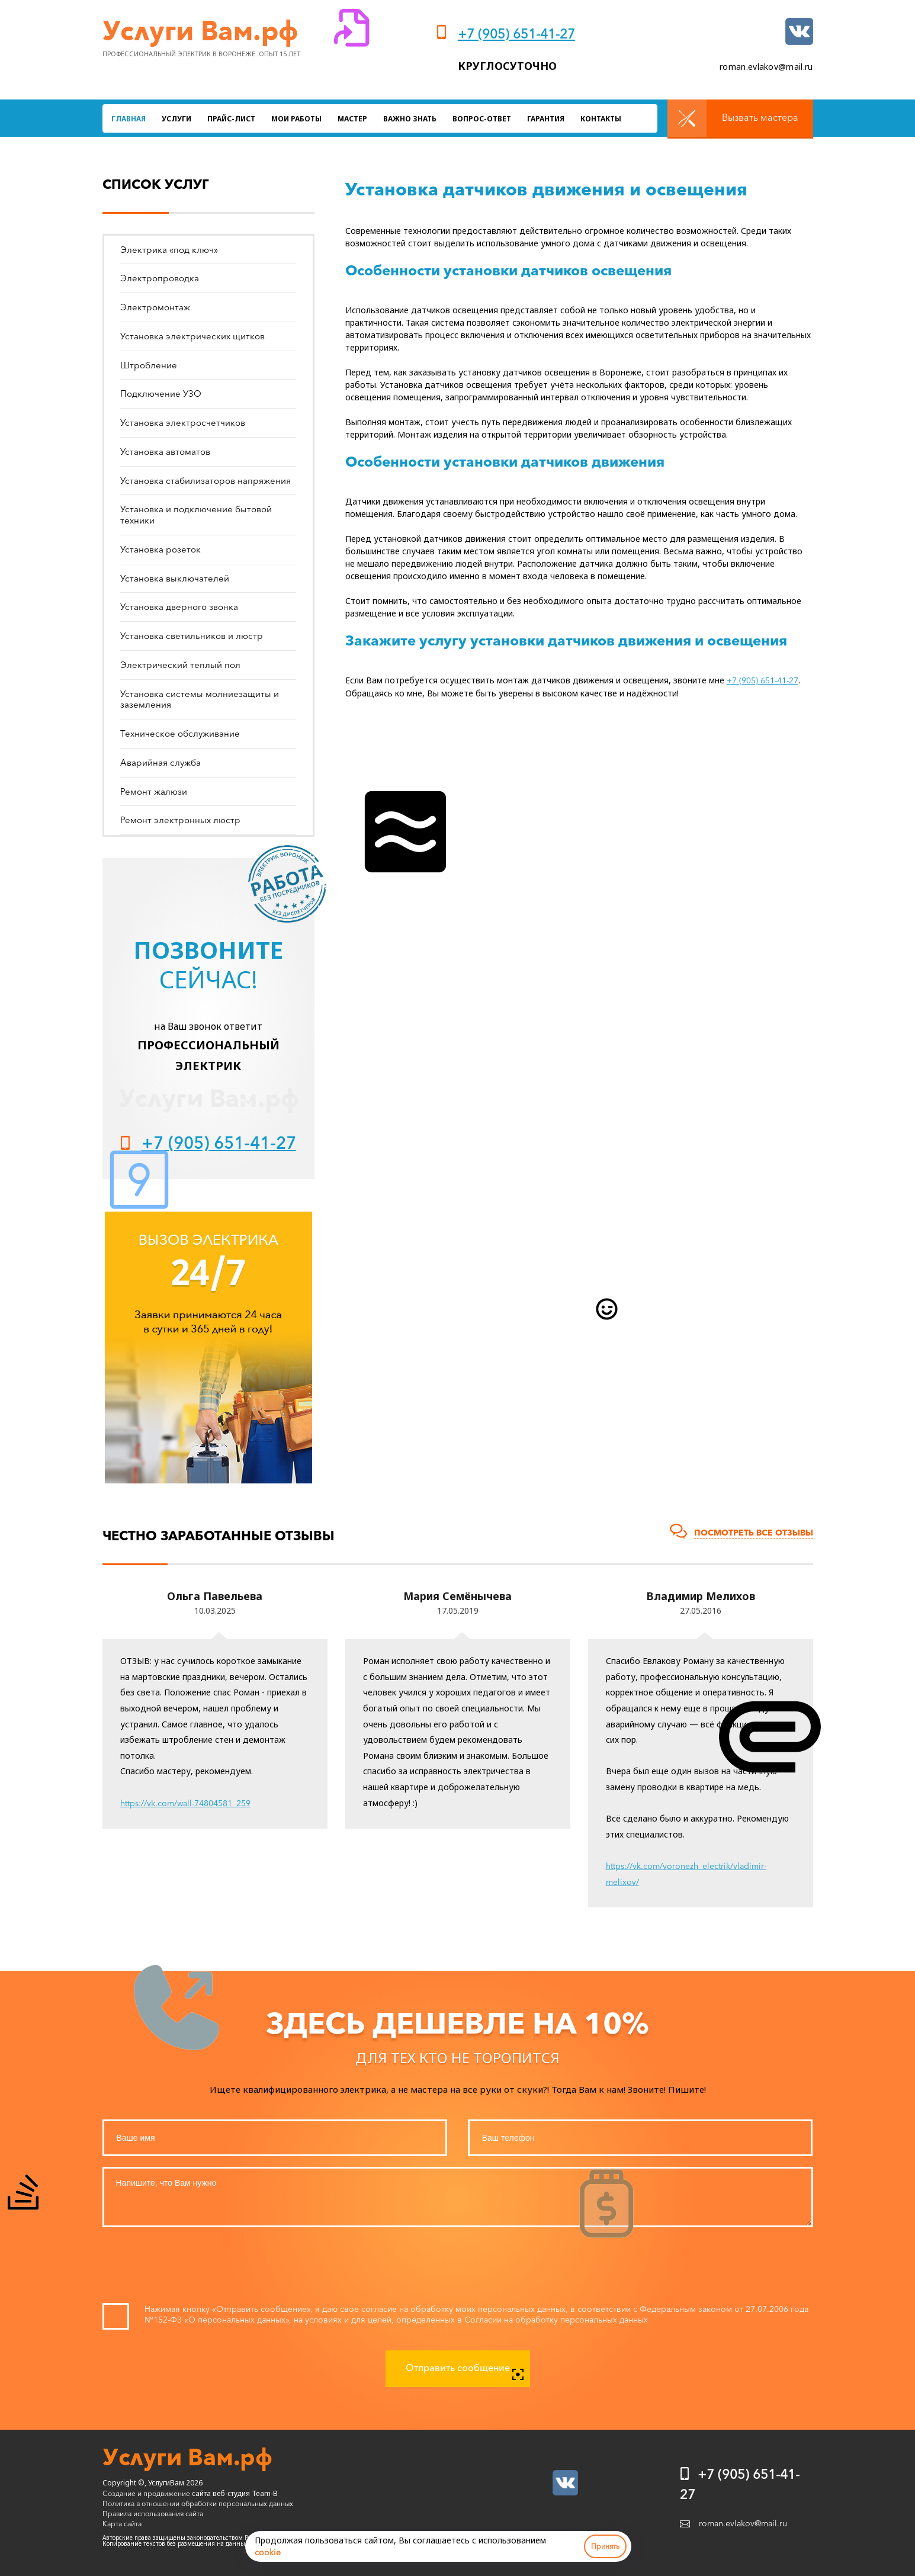 This screenshot has height=2576, width=915. What do you see at coordinates (770, 1737) in the screenshot?
I see `attach a file to your message` at bounding box center [770, 1737].